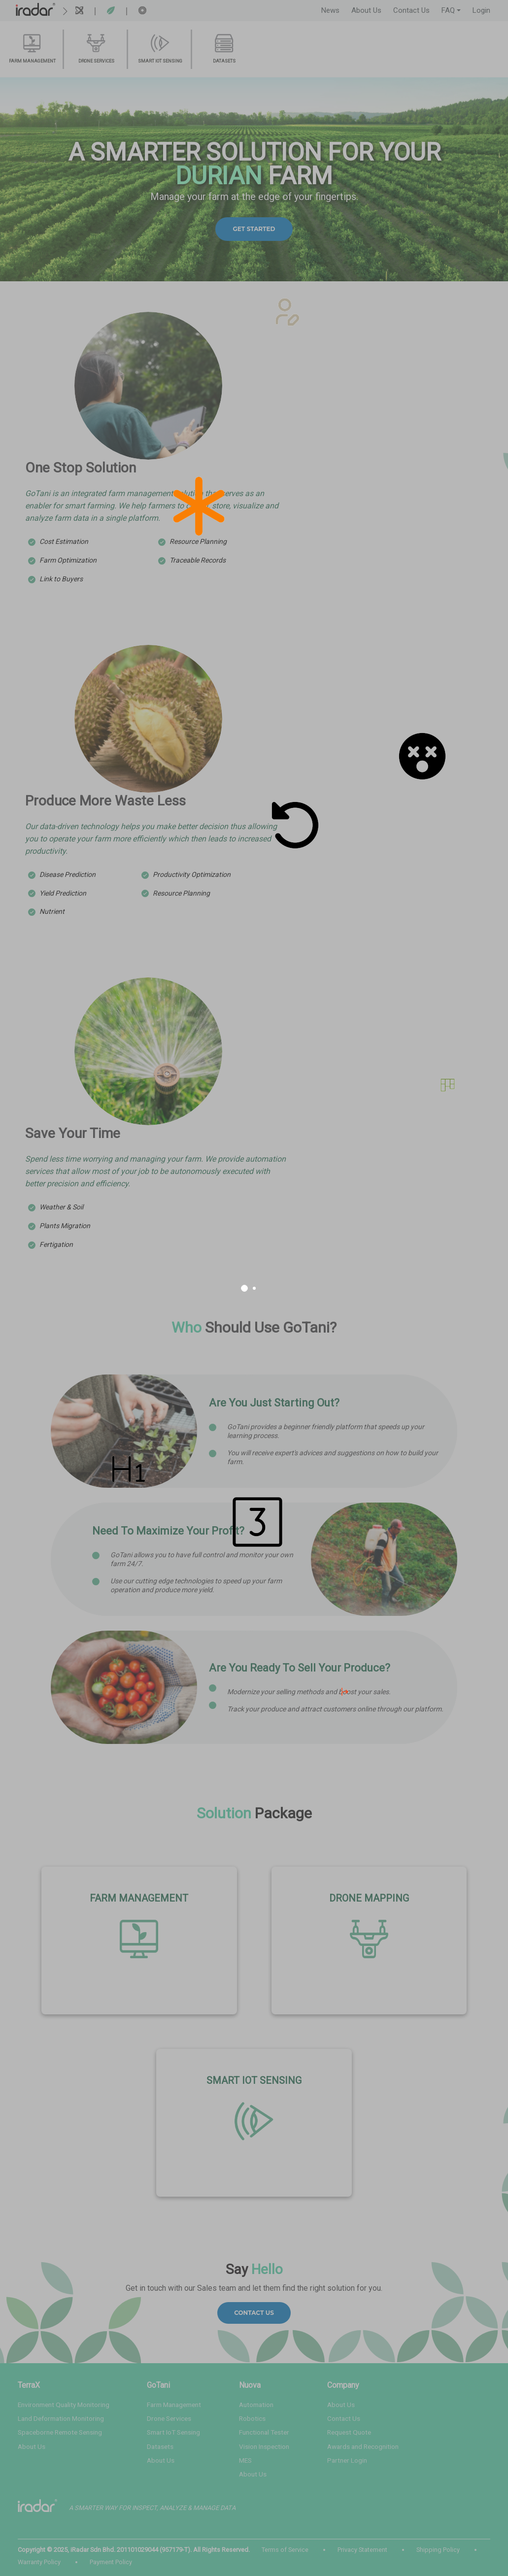 The image size is (508, 2576). I want to click on edit your profile information, so click(285, 311).